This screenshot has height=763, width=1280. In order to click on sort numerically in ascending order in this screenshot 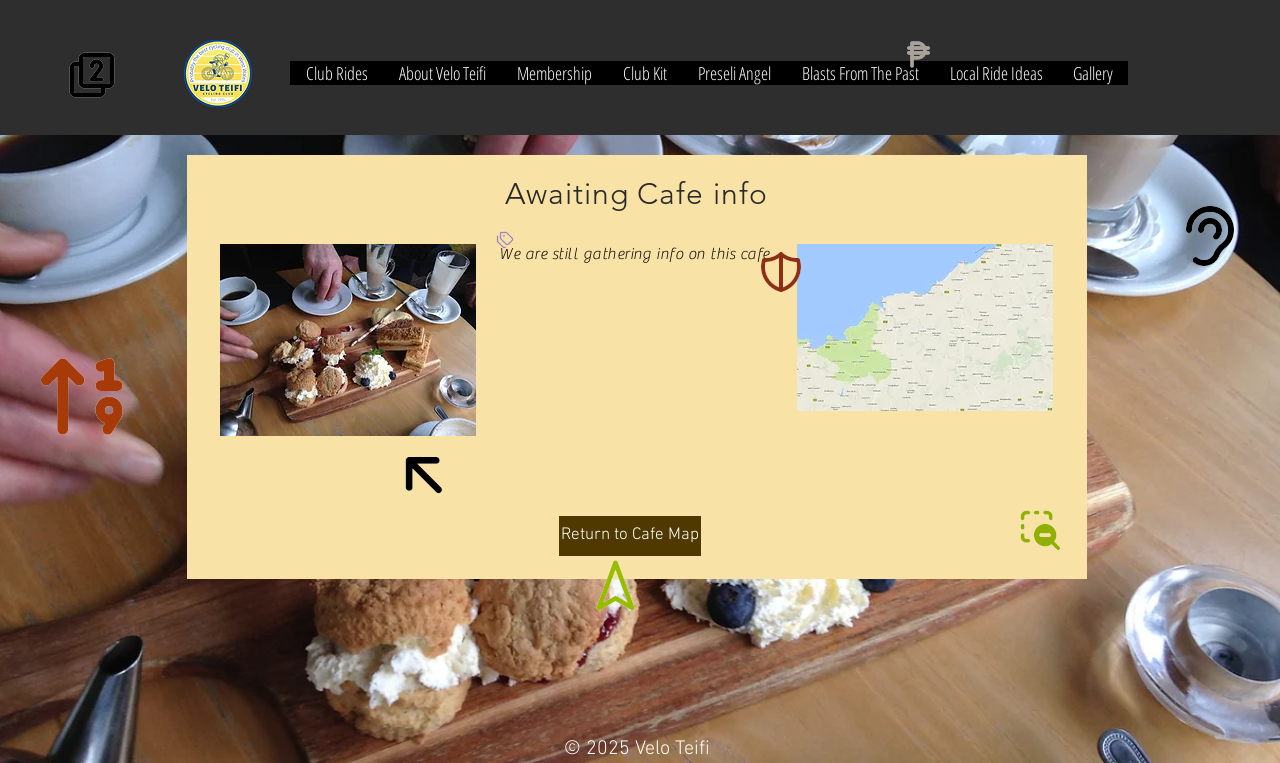, I will do `click(84, 396)`.